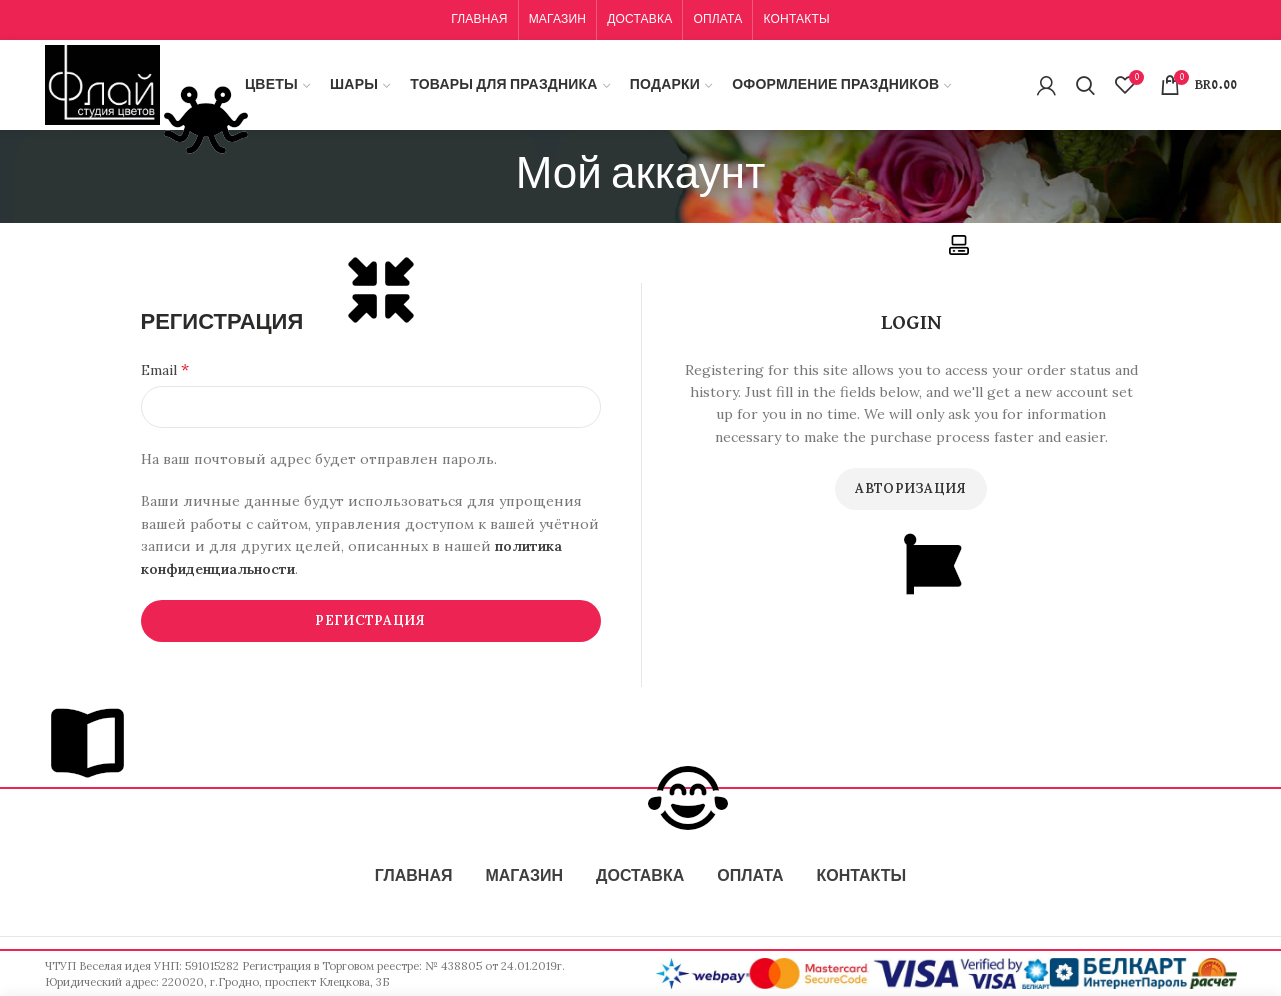  I want to click on open reading mode or e-reader, so click(87, 740).